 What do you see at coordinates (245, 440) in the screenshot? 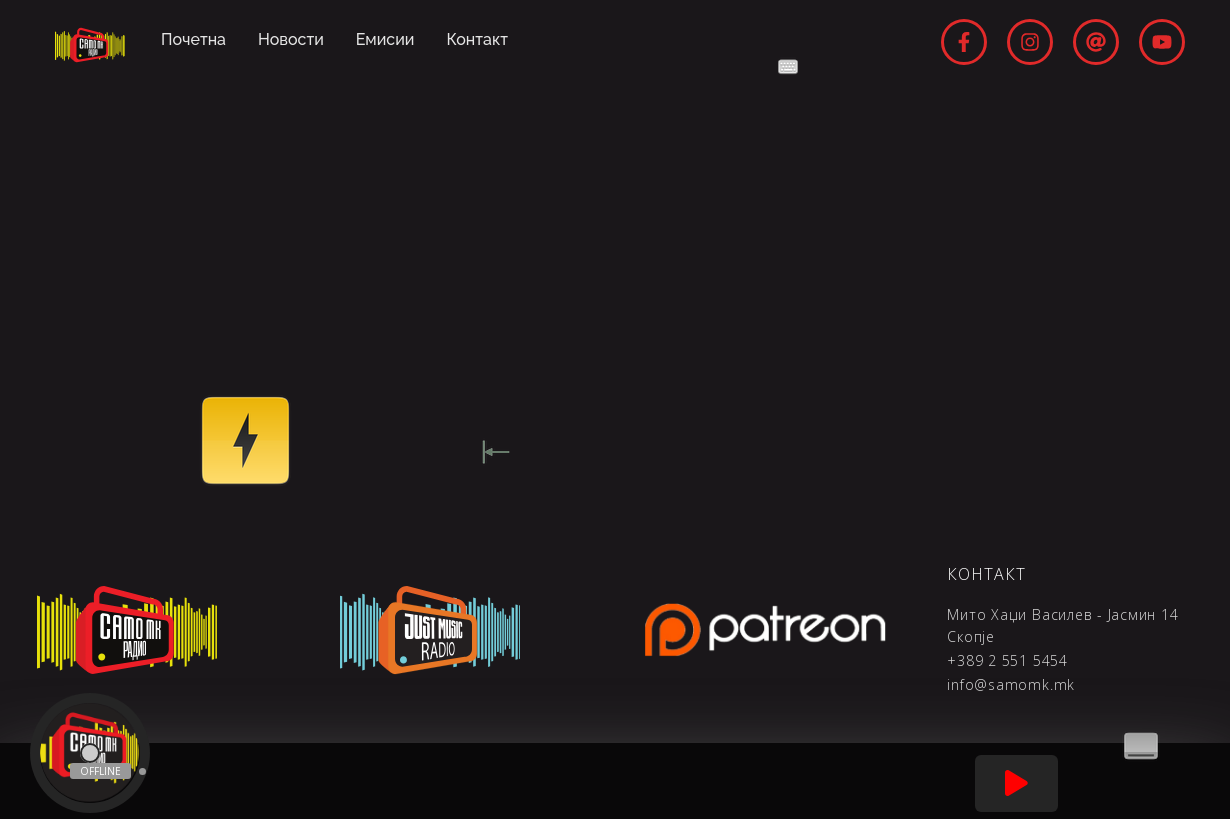
I see `access power and battery settings` at bounding box center [245, 440].